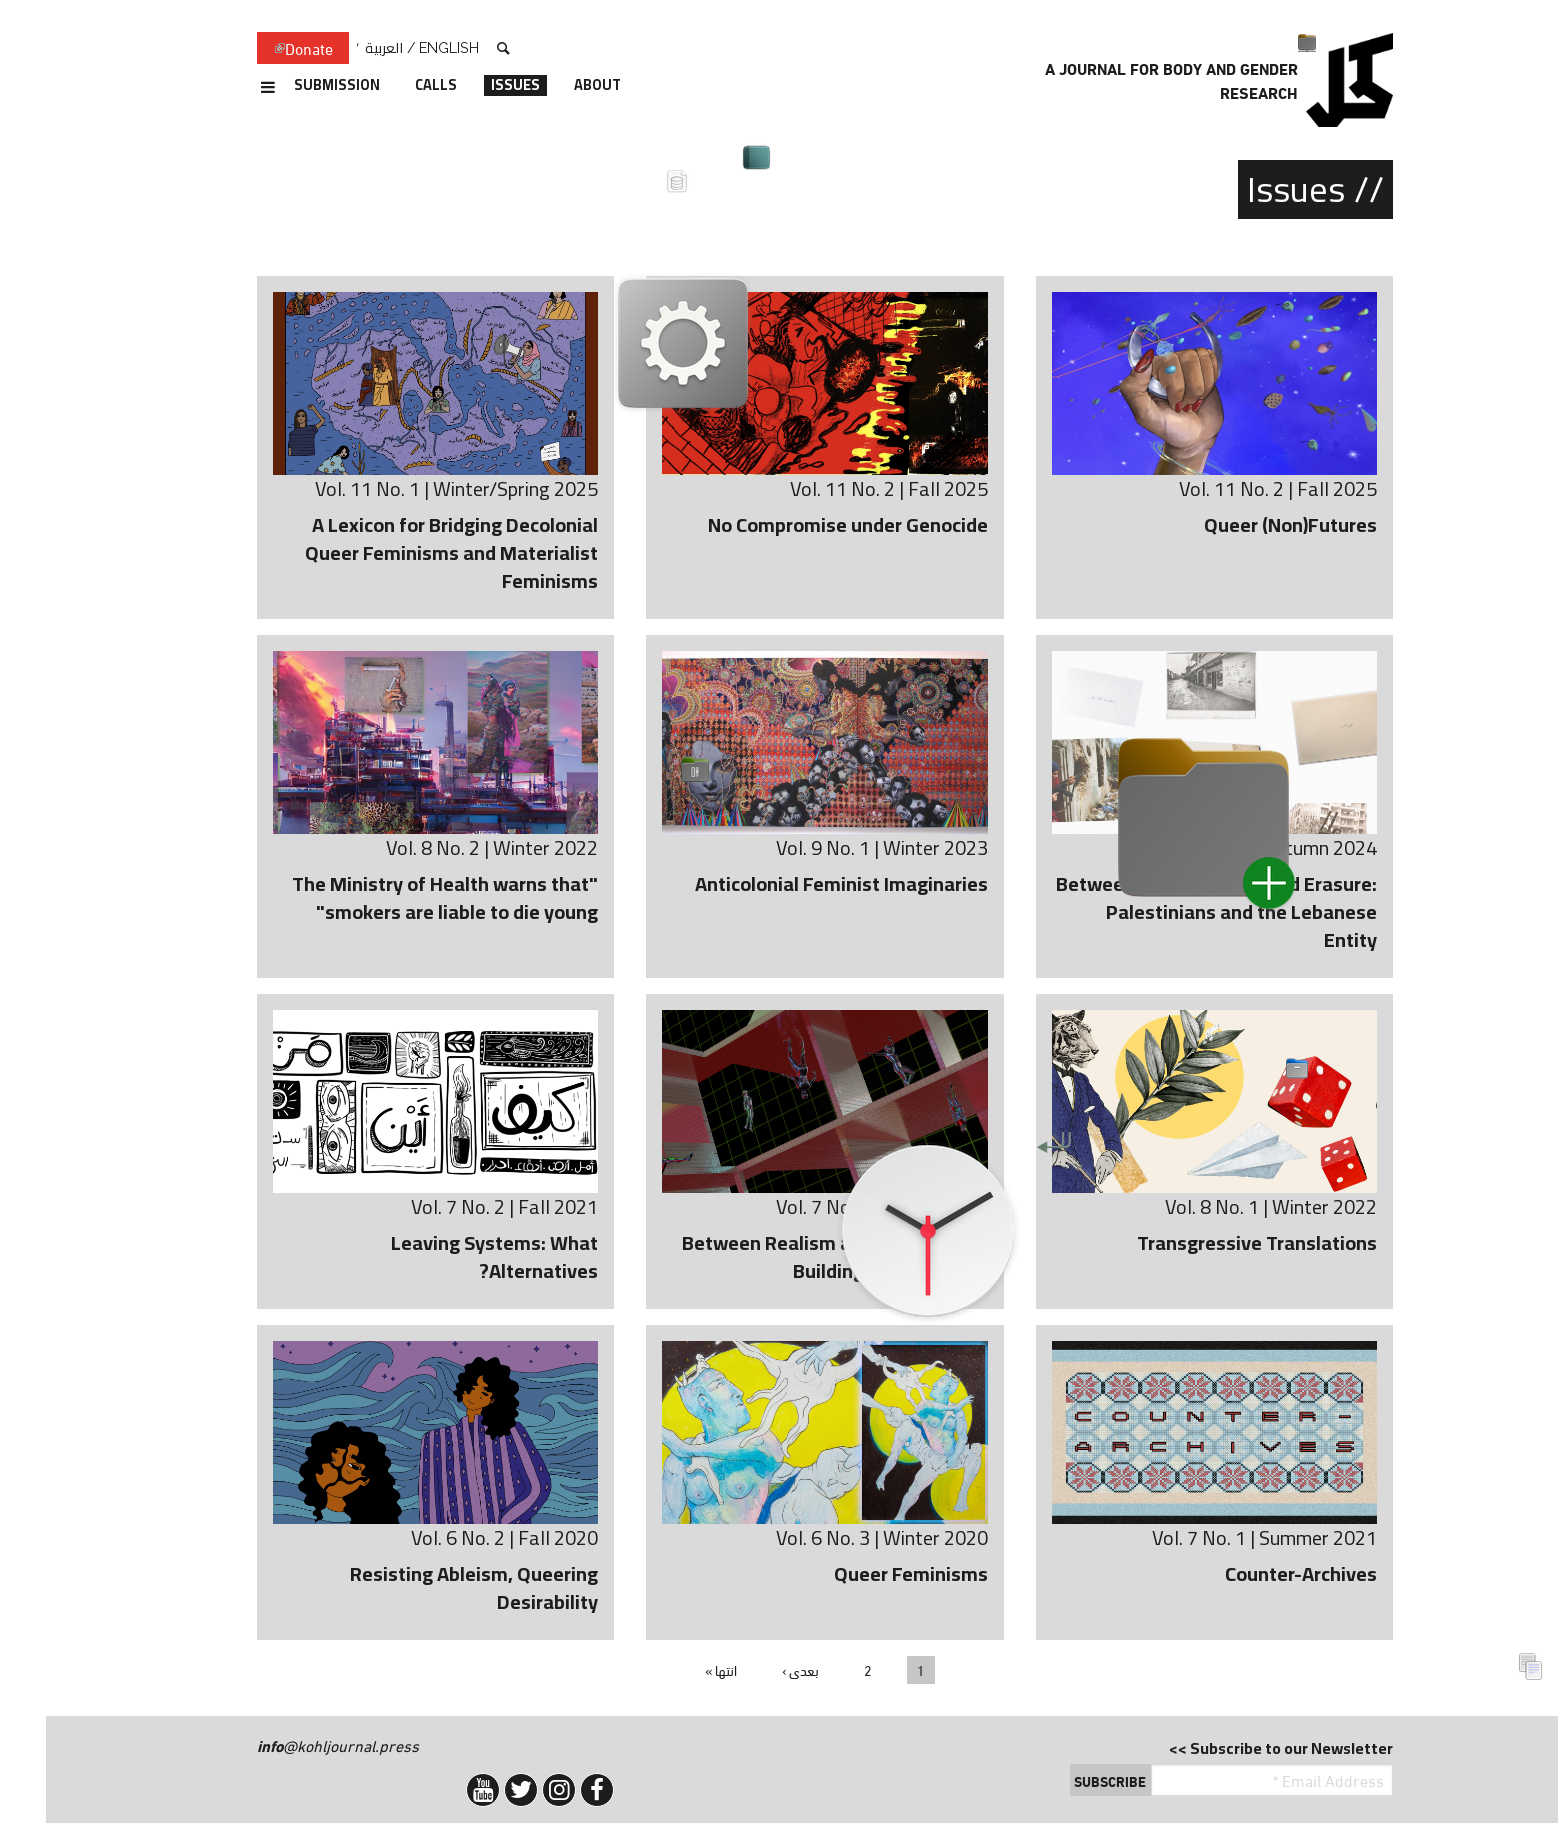 Image resolution: width=1558 pixels, height=1823 pixels. Describe the element at coordinates (1530, 1666) in the screenshot. I see `copy selected content to clipboard` at that location.